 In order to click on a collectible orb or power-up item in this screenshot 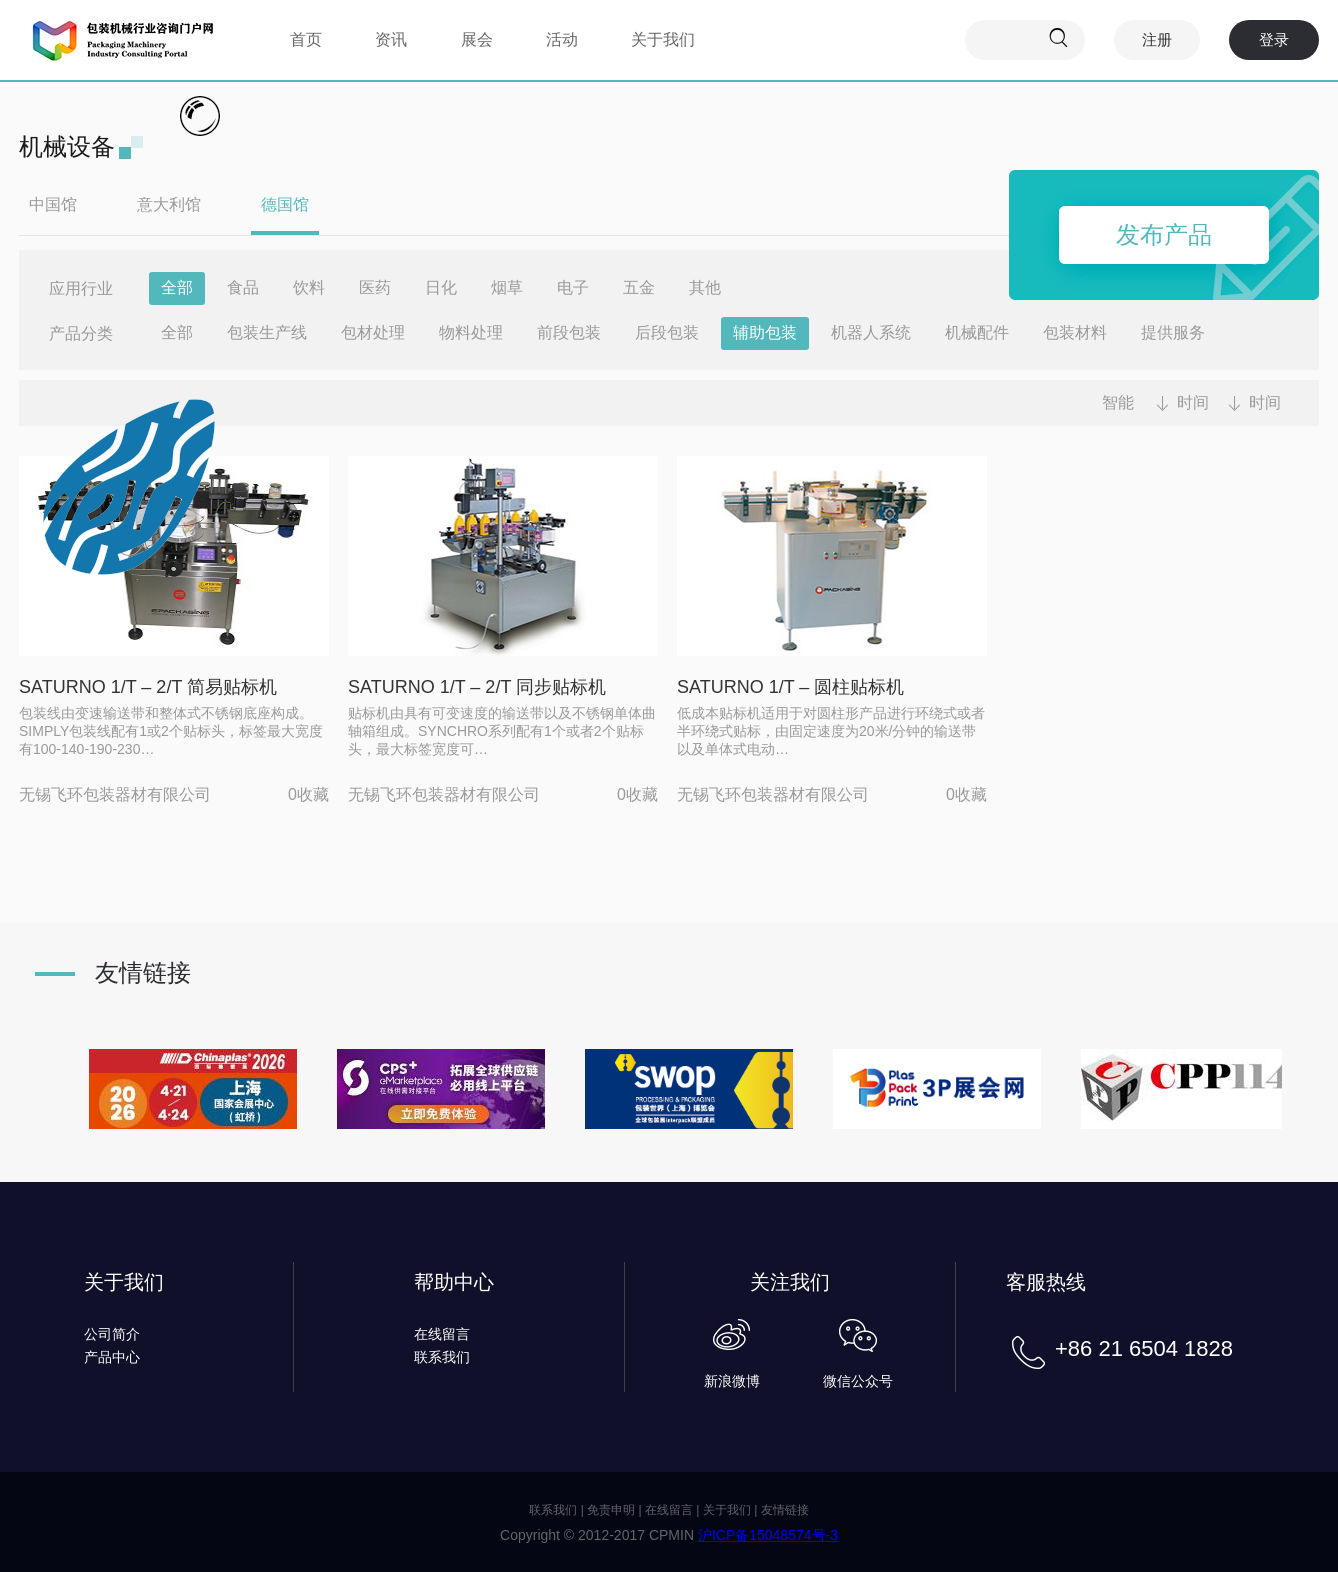, I will do `click(200, 116)`.